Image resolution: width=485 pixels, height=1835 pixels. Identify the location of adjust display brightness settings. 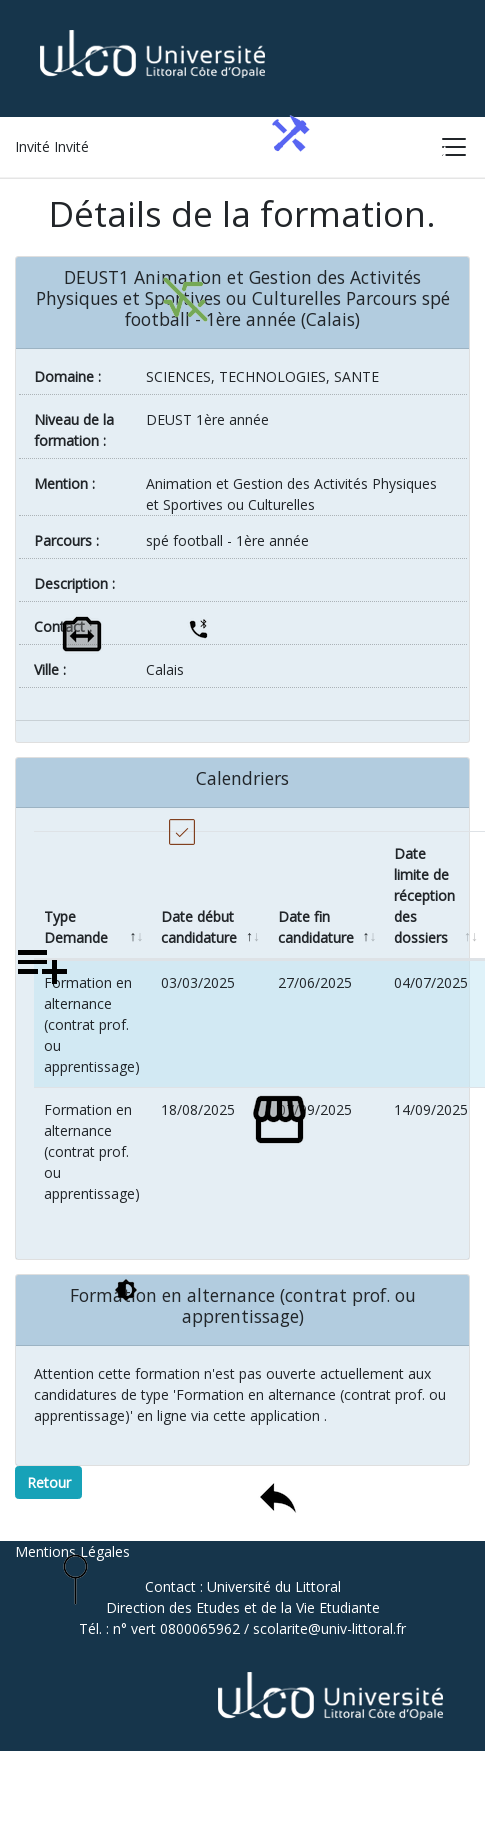
(126, 1290).